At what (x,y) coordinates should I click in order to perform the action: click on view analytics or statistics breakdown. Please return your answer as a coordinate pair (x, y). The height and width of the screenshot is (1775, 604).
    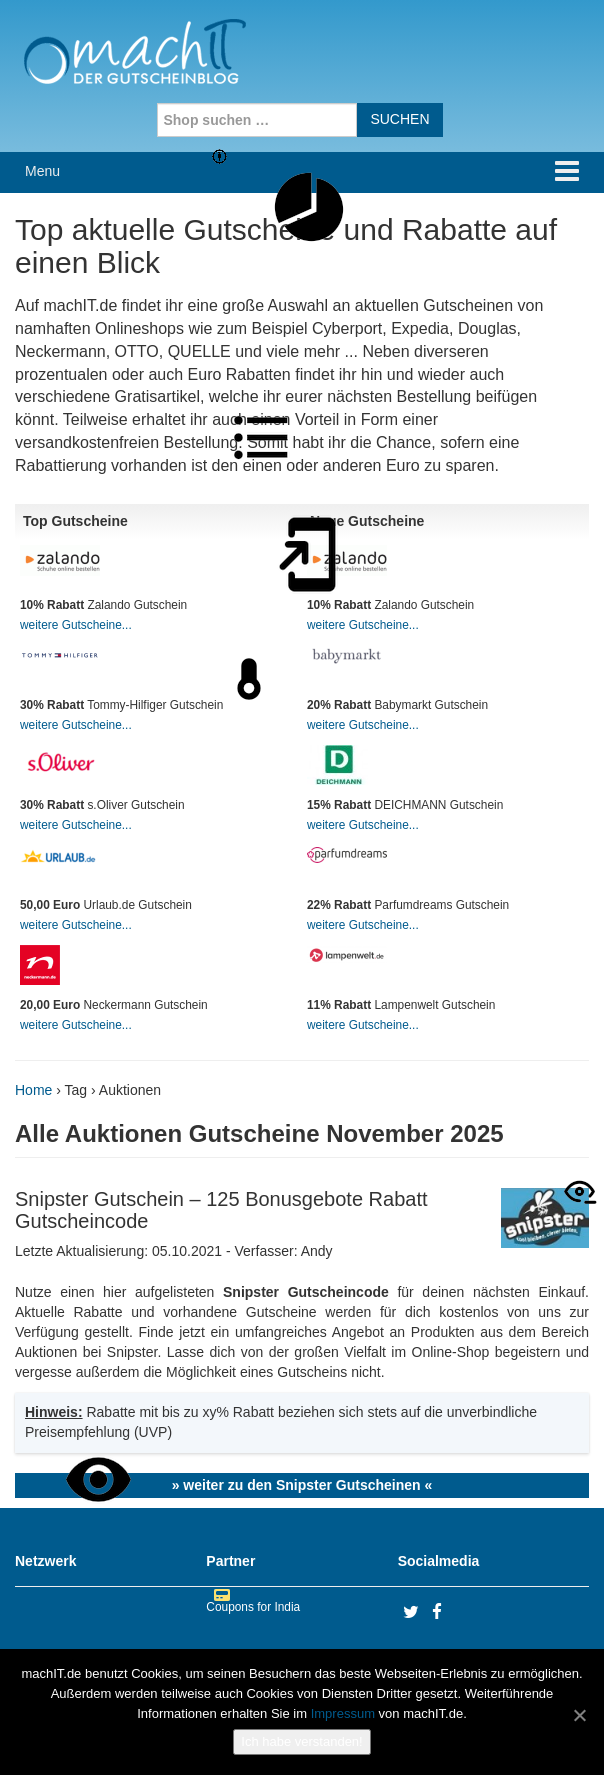
    Looking at the image, I should click on (309, 207).